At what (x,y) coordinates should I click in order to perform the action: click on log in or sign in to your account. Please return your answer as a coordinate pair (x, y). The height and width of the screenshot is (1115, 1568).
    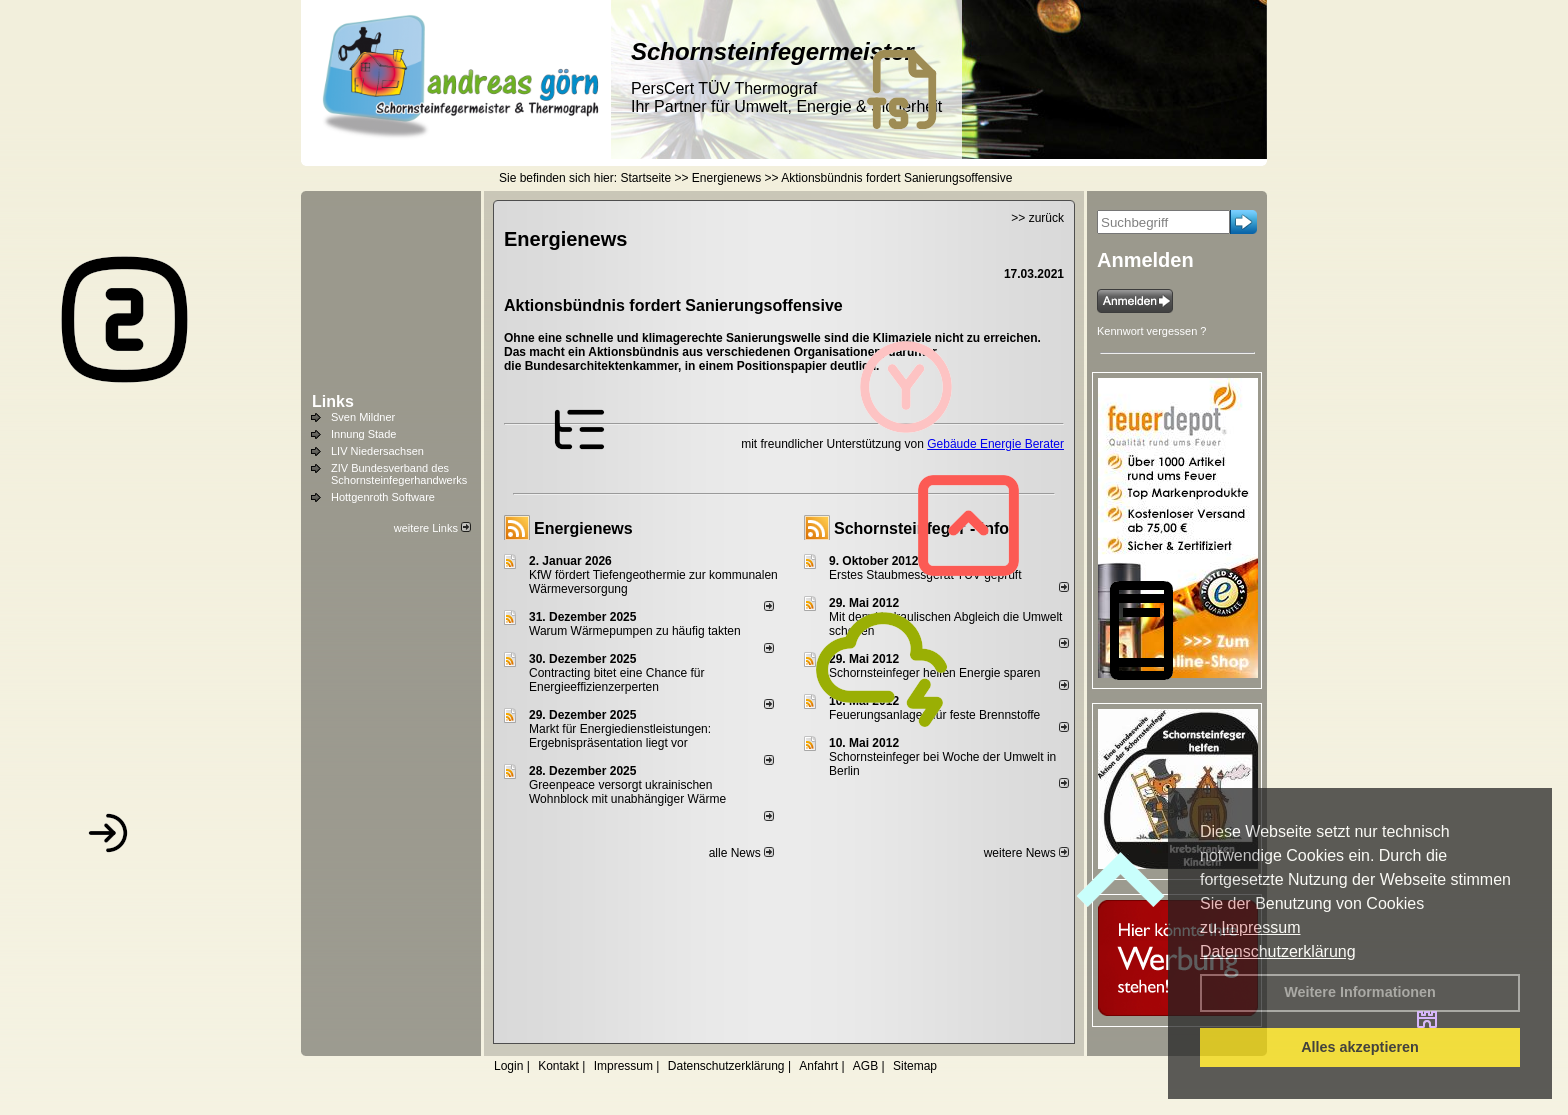
    Looking at the image, I should click on (108, 833).